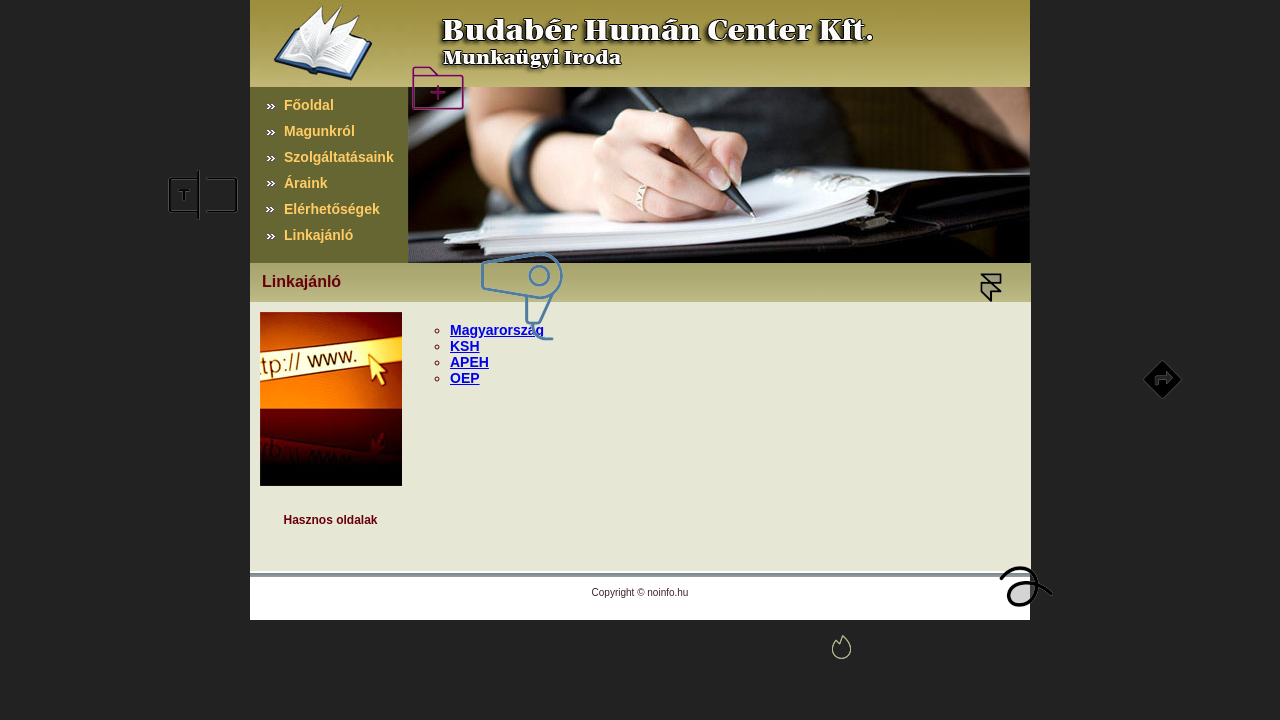  I want to click on get directions to a destination, so click(1162, 379).